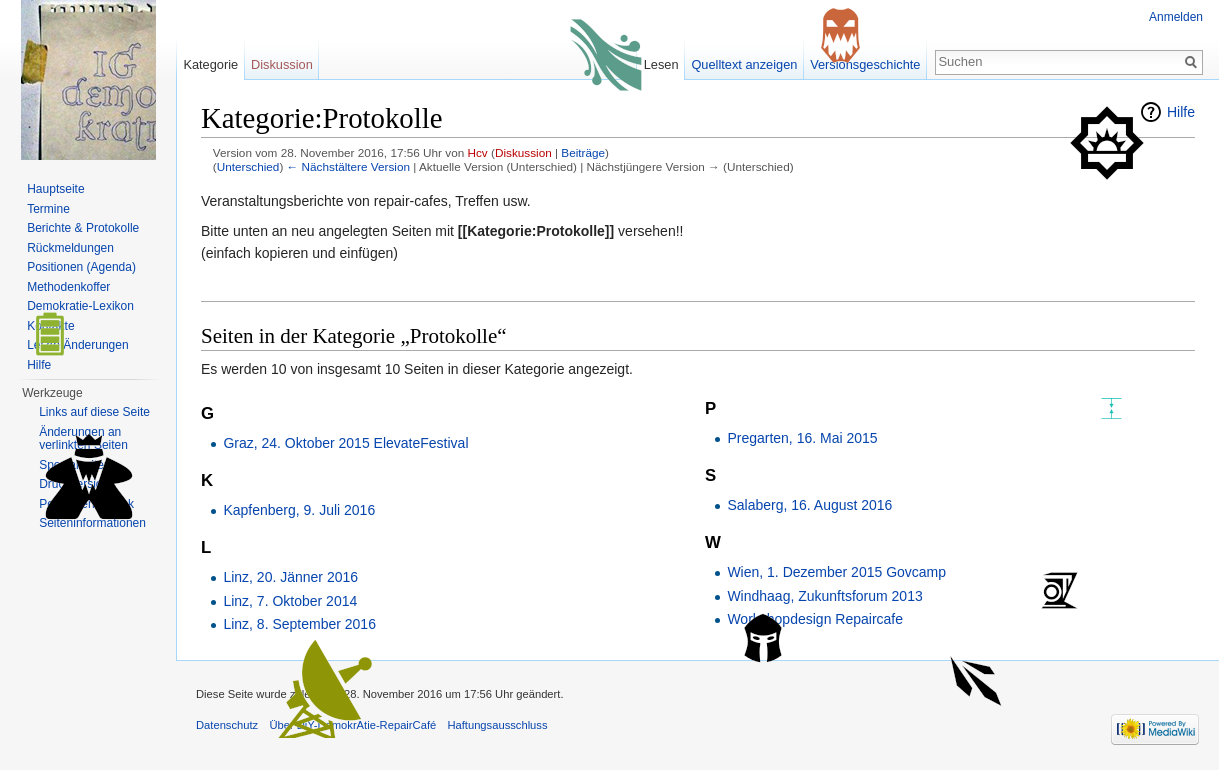 The width and height of the screenshot is (1219, 770). I want to click on indicates full battery charge, so click(50, 334).